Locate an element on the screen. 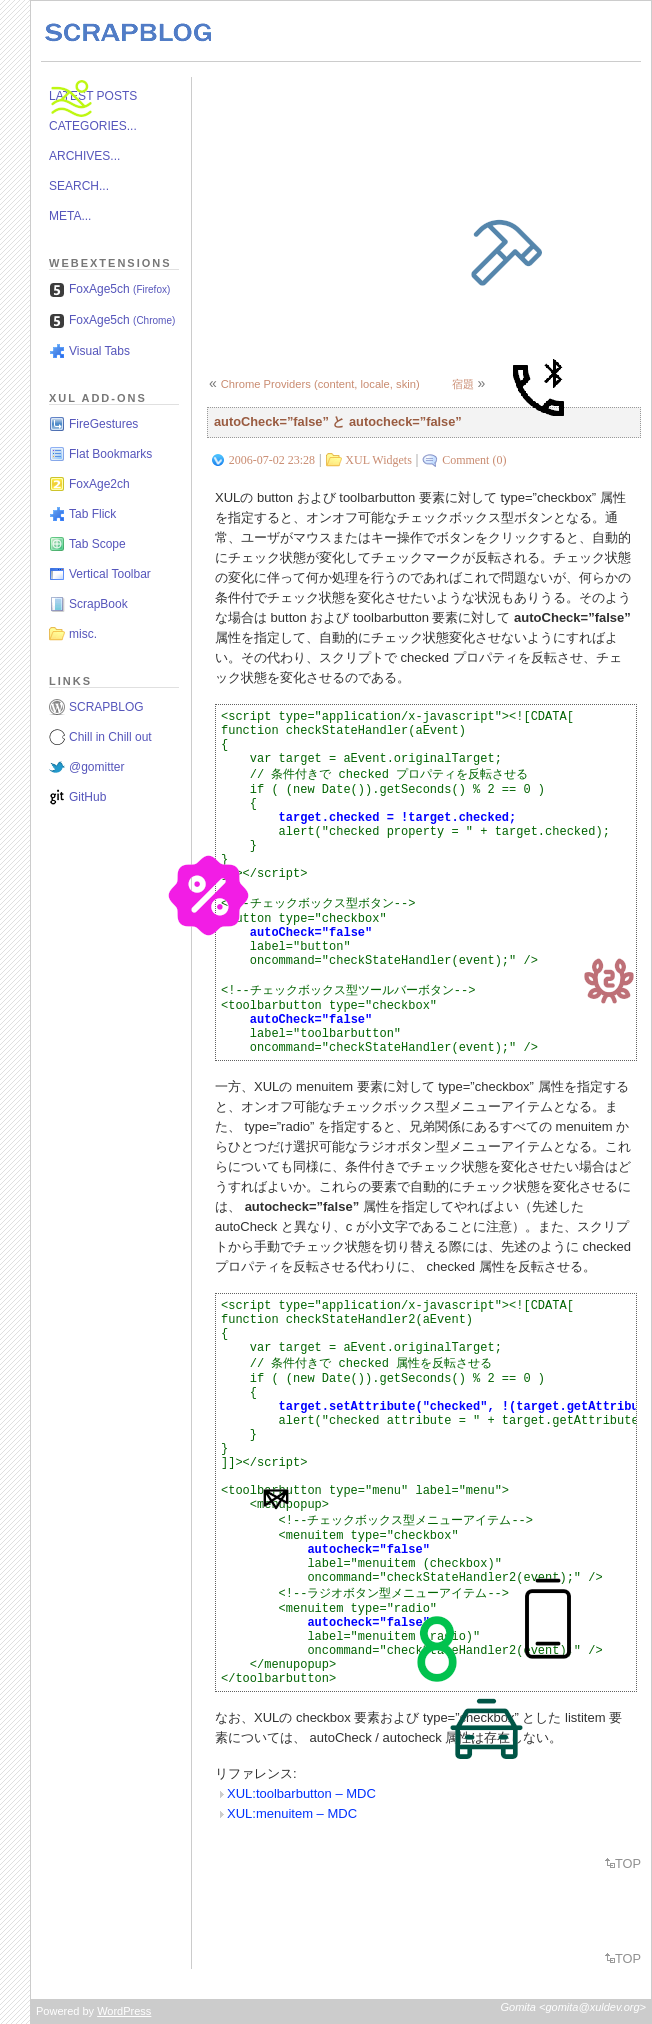 This screenshot has height=2024, width=652. indicates an active call using bluetooth speaker is located at coordinates (538, 390).